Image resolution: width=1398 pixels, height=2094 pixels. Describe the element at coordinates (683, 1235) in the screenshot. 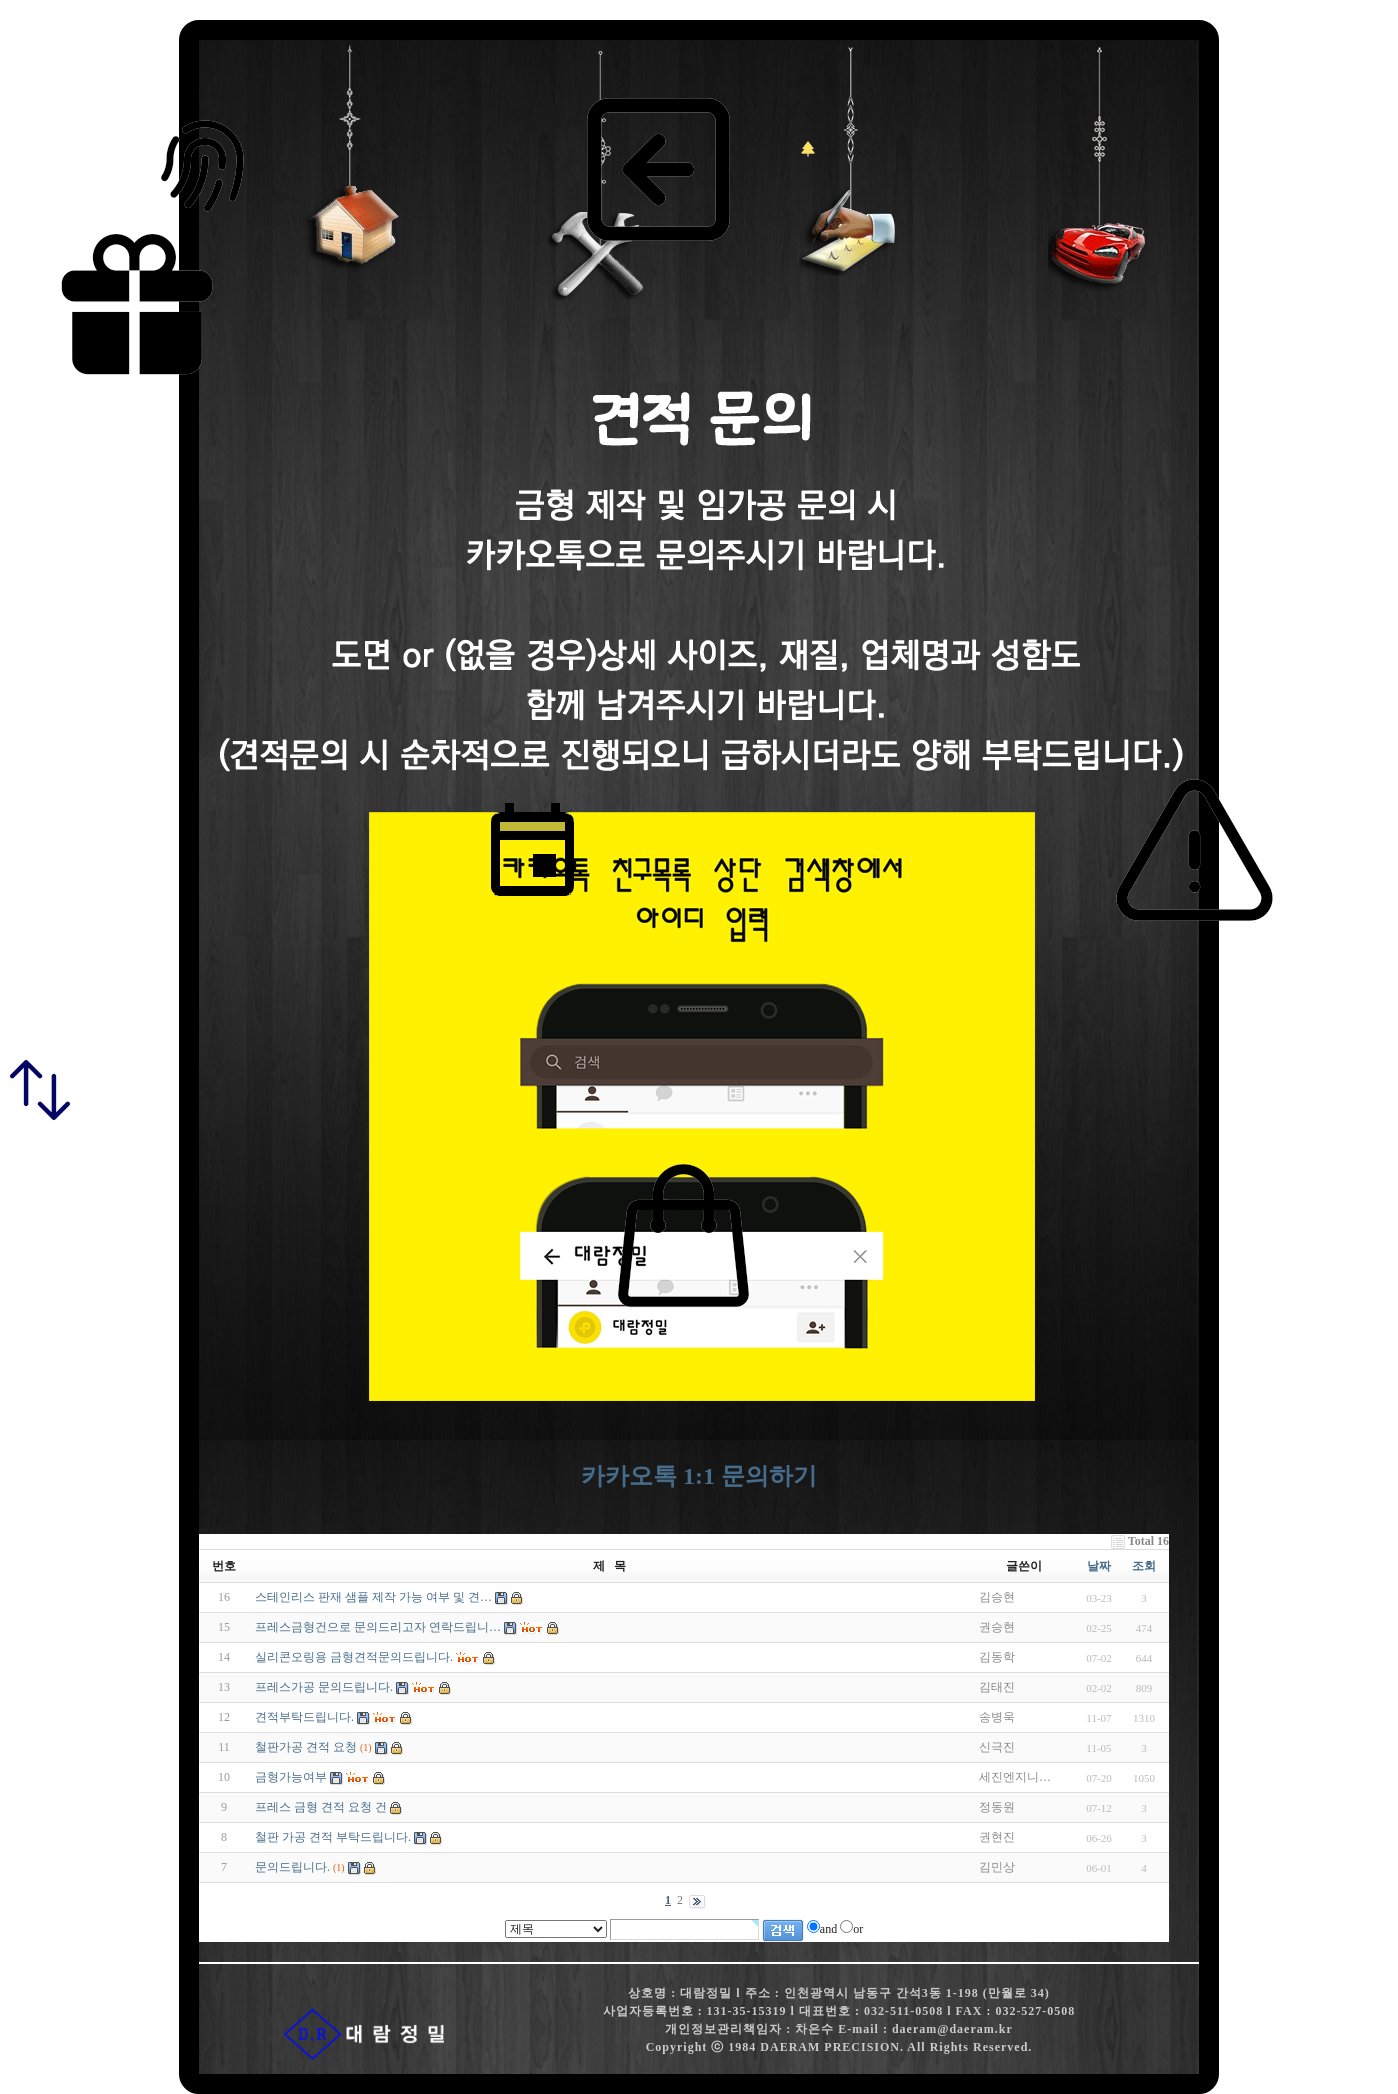

I see `view your shopping bag` at that location.